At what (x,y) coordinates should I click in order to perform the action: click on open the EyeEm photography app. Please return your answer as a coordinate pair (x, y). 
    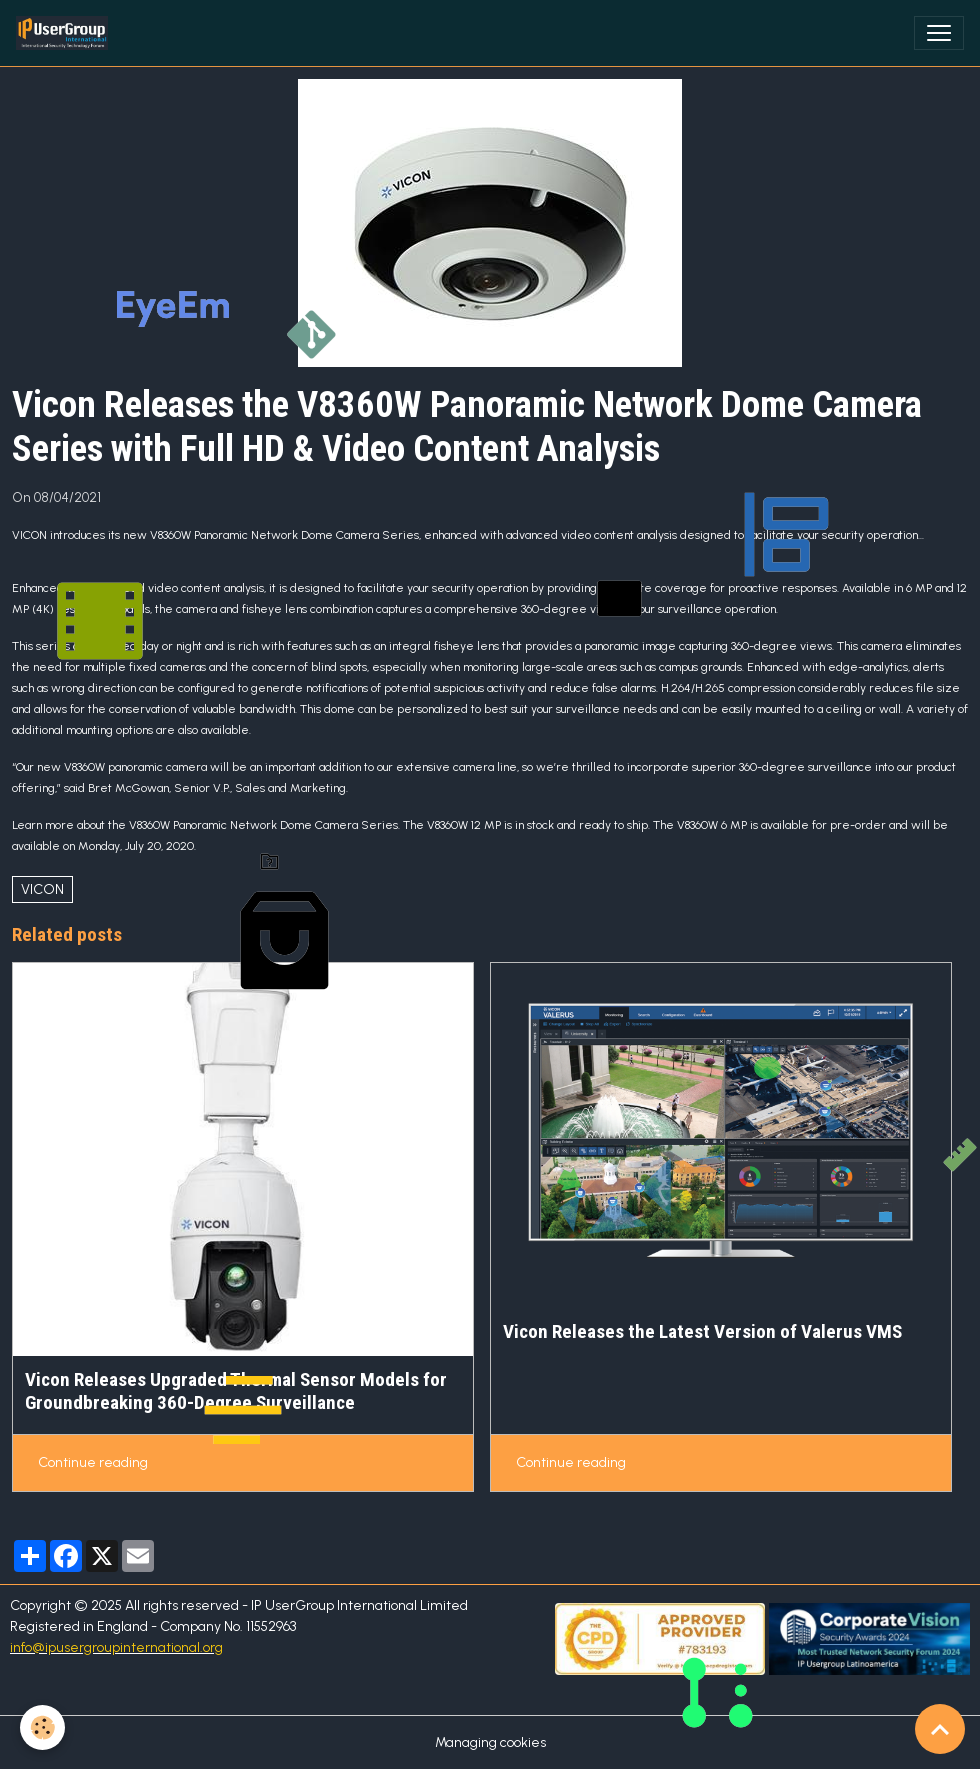
    Looking at the image, I should click on (173, 309).